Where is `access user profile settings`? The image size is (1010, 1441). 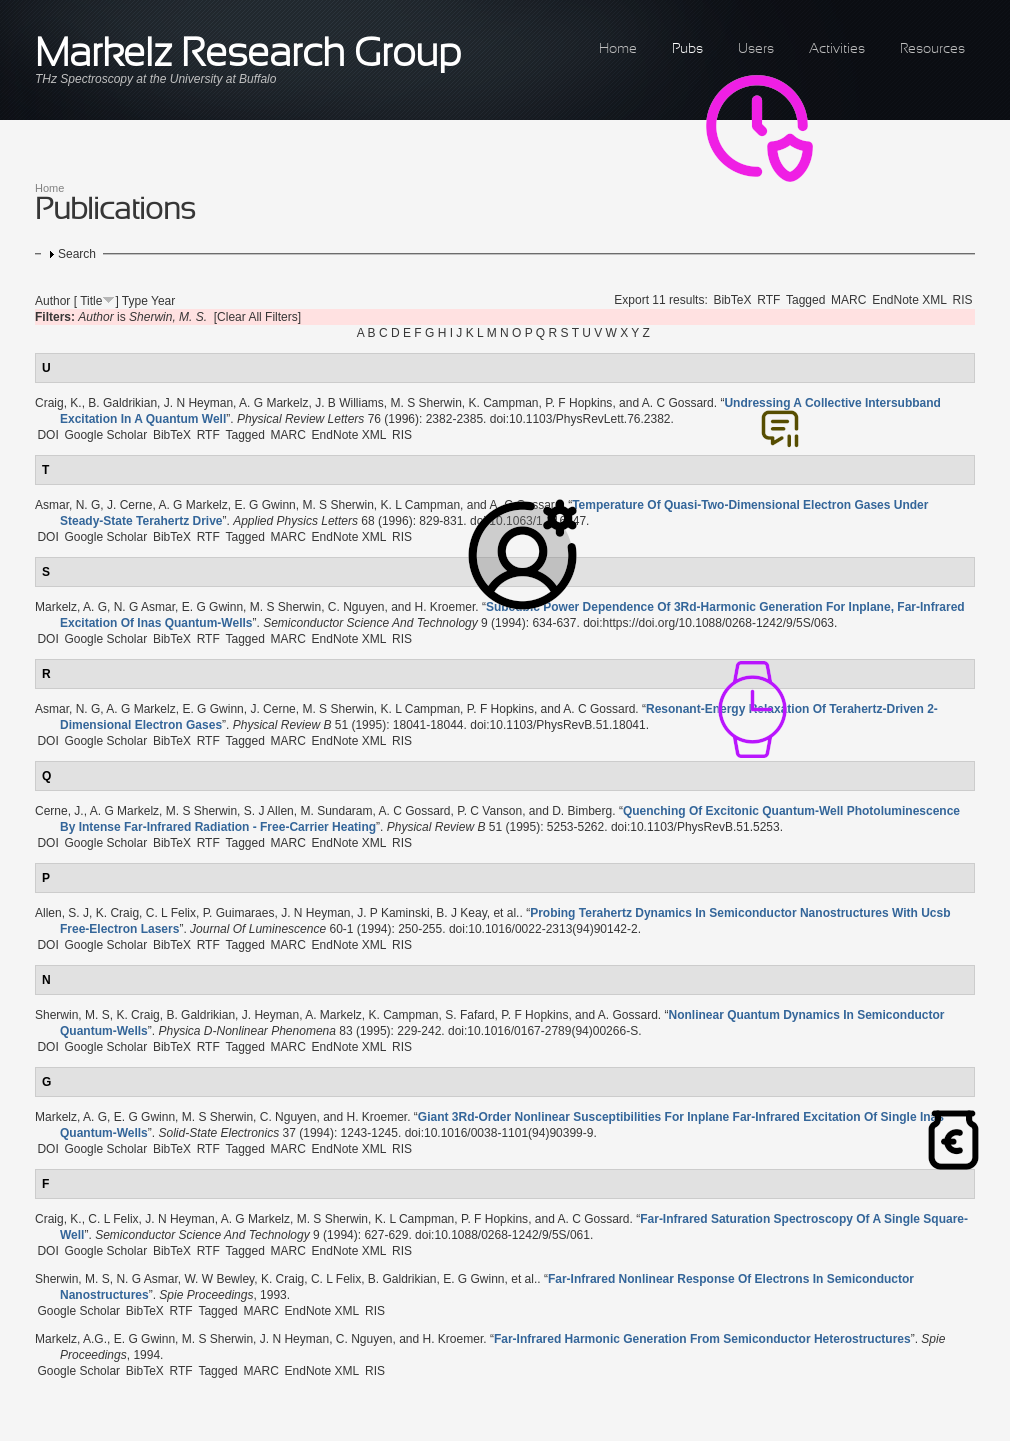 access user profile settings is located at coordinates (522, 555).